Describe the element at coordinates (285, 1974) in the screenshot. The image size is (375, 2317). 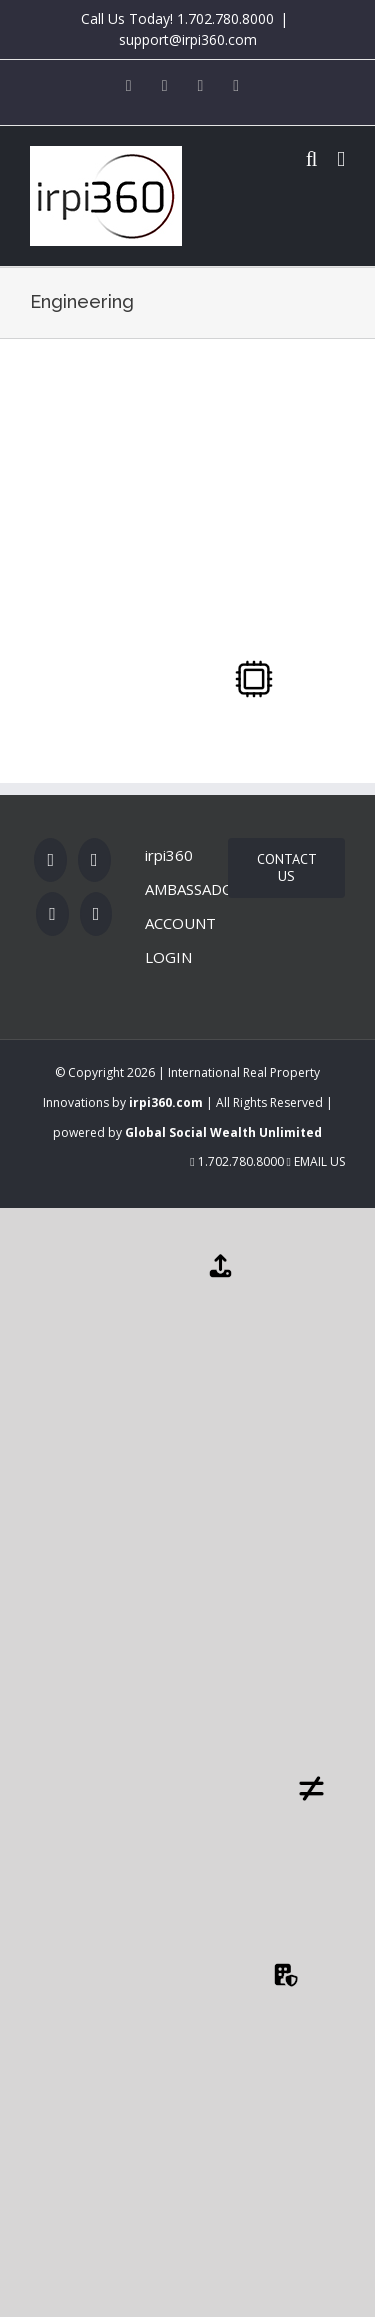
I see `access building security settings` at that location.